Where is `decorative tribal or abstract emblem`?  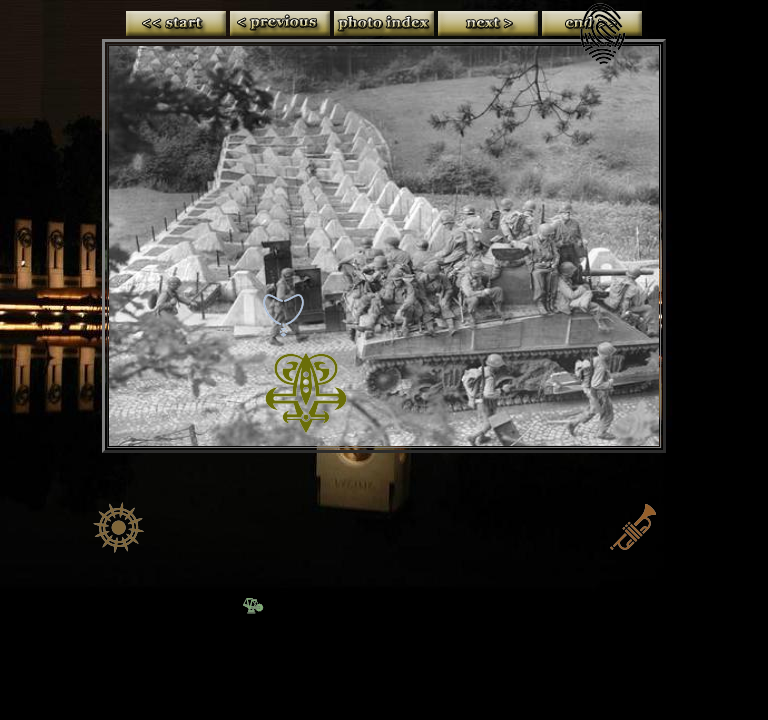
decorative tribal or abstract emblem is located at coordinates (306, 393).